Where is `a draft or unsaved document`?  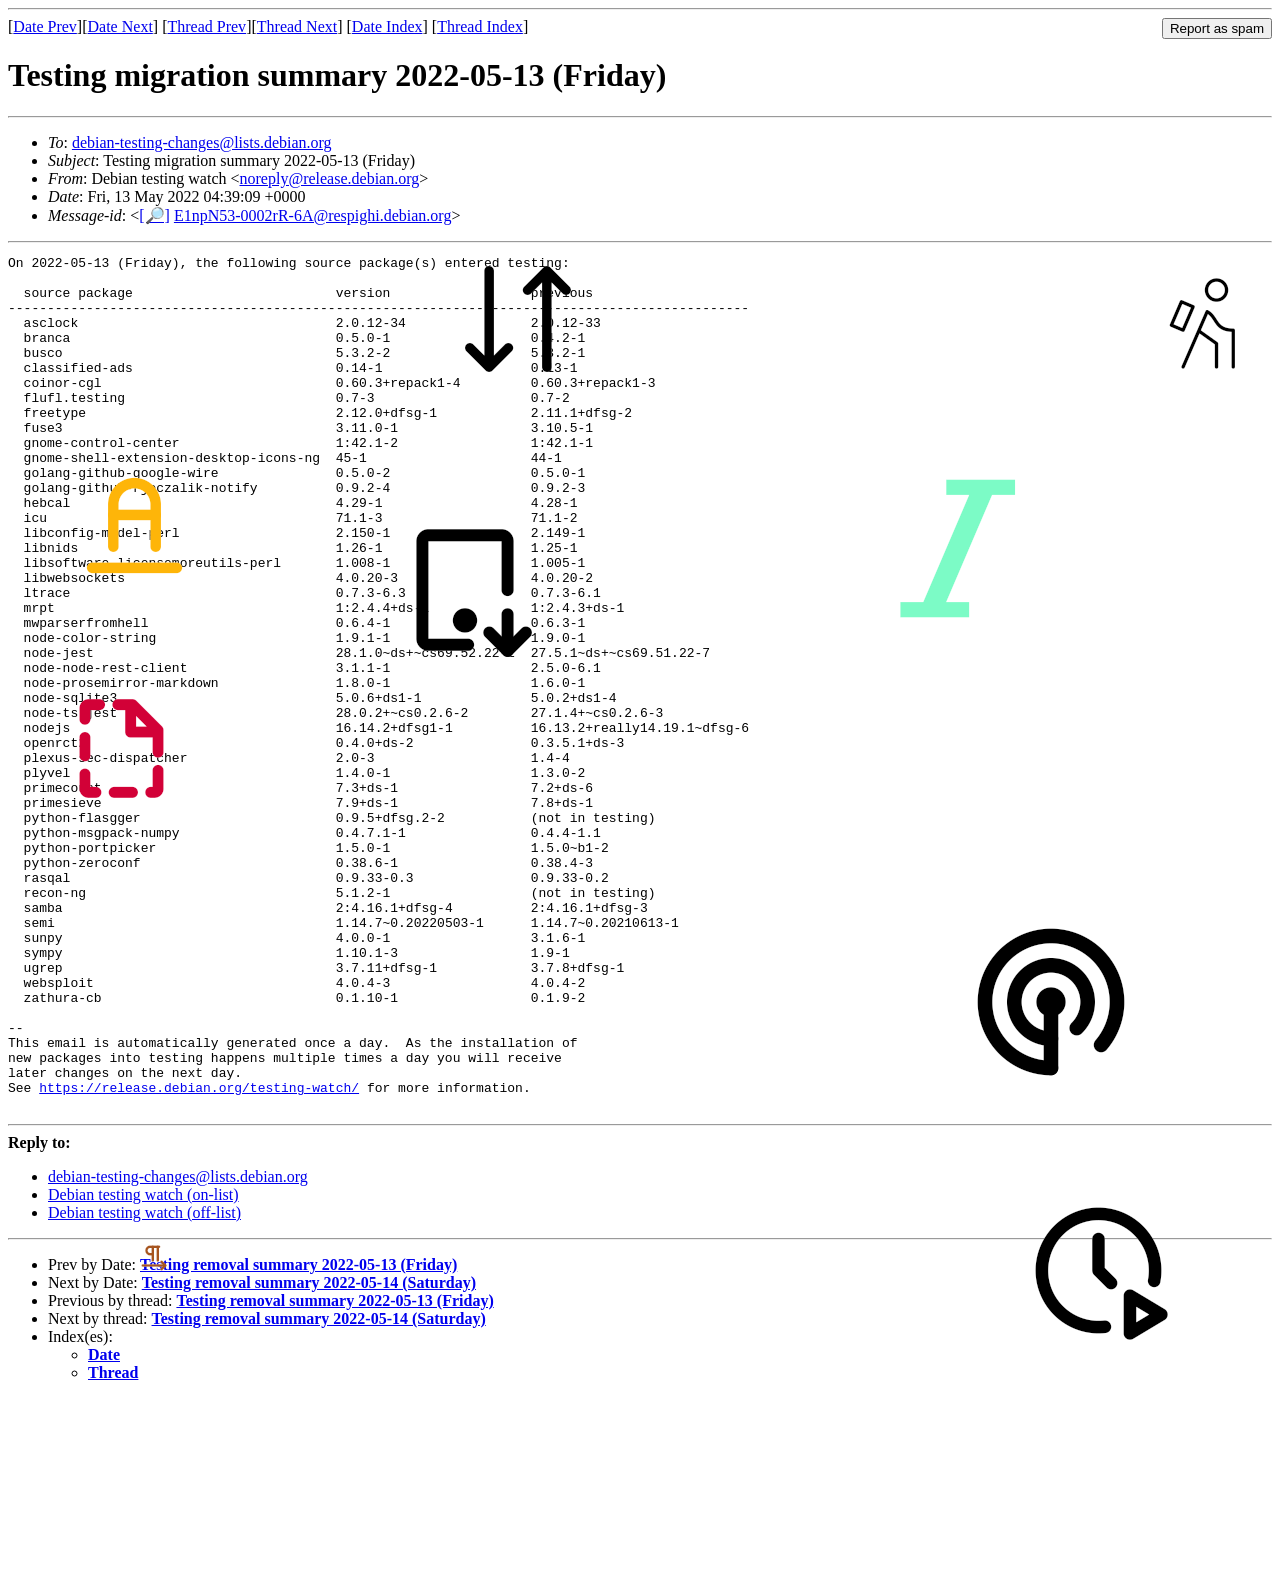
a draft or unsaved document is located at coordinates (121, 748).